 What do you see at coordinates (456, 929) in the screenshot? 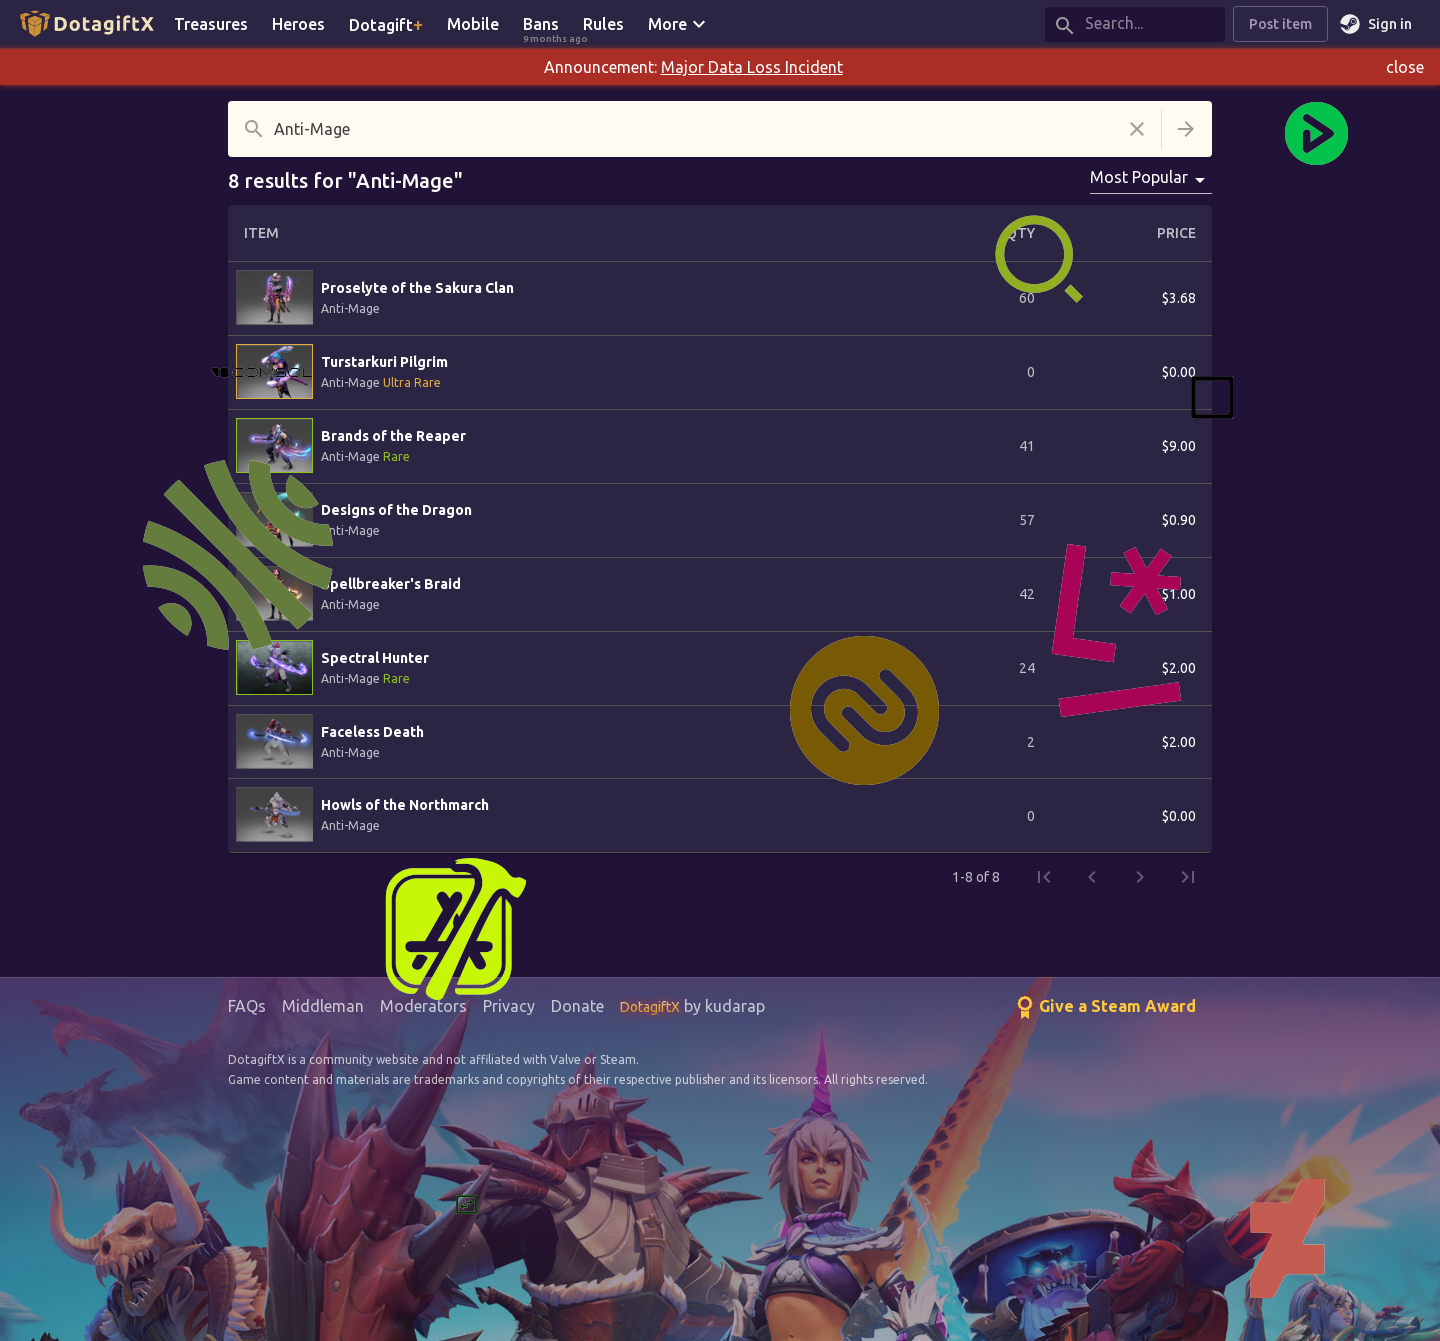
I see `open xcode development environment` at bounding box center [456, 929].